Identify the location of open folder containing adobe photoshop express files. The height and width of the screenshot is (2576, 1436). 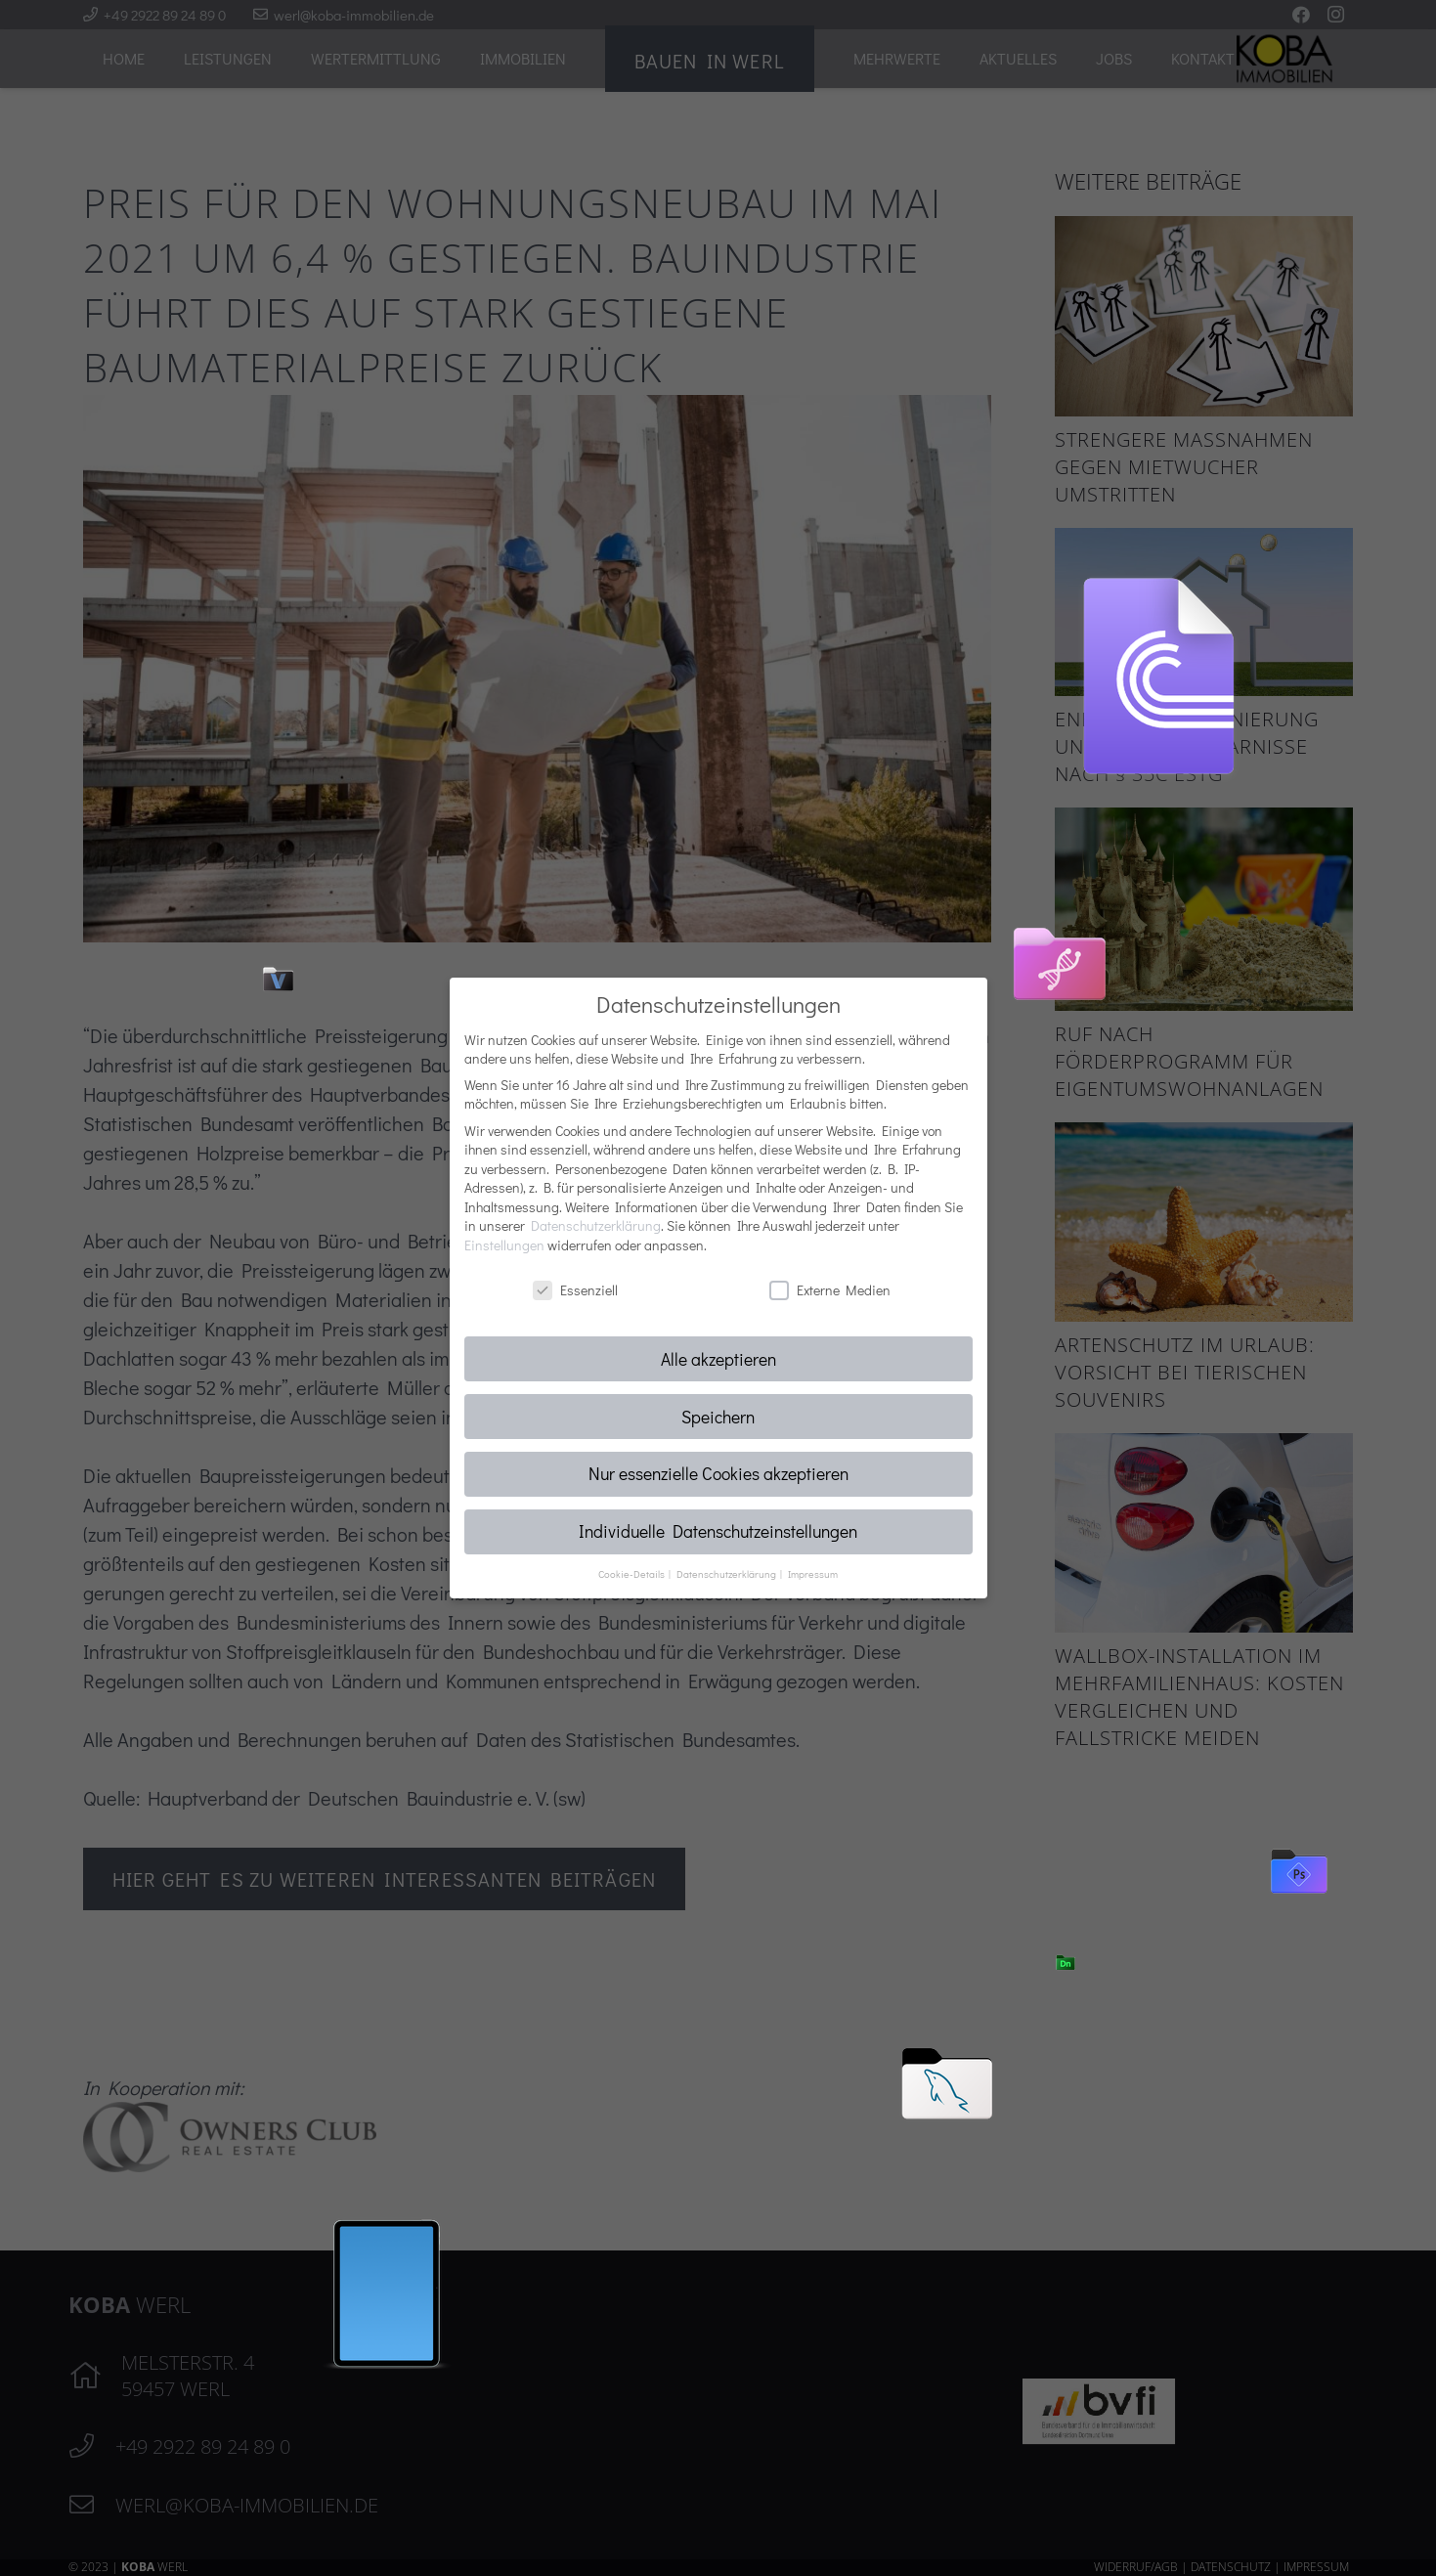
(1298, 1872).